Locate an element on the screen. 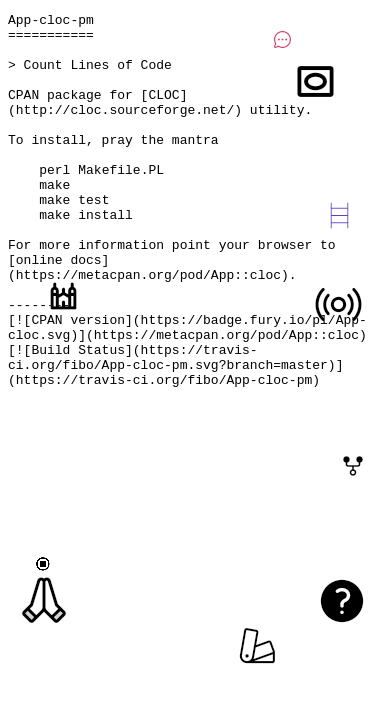 This screenshot has height=720, width=375. open chat or messaging is located at coordinates (282, 39).